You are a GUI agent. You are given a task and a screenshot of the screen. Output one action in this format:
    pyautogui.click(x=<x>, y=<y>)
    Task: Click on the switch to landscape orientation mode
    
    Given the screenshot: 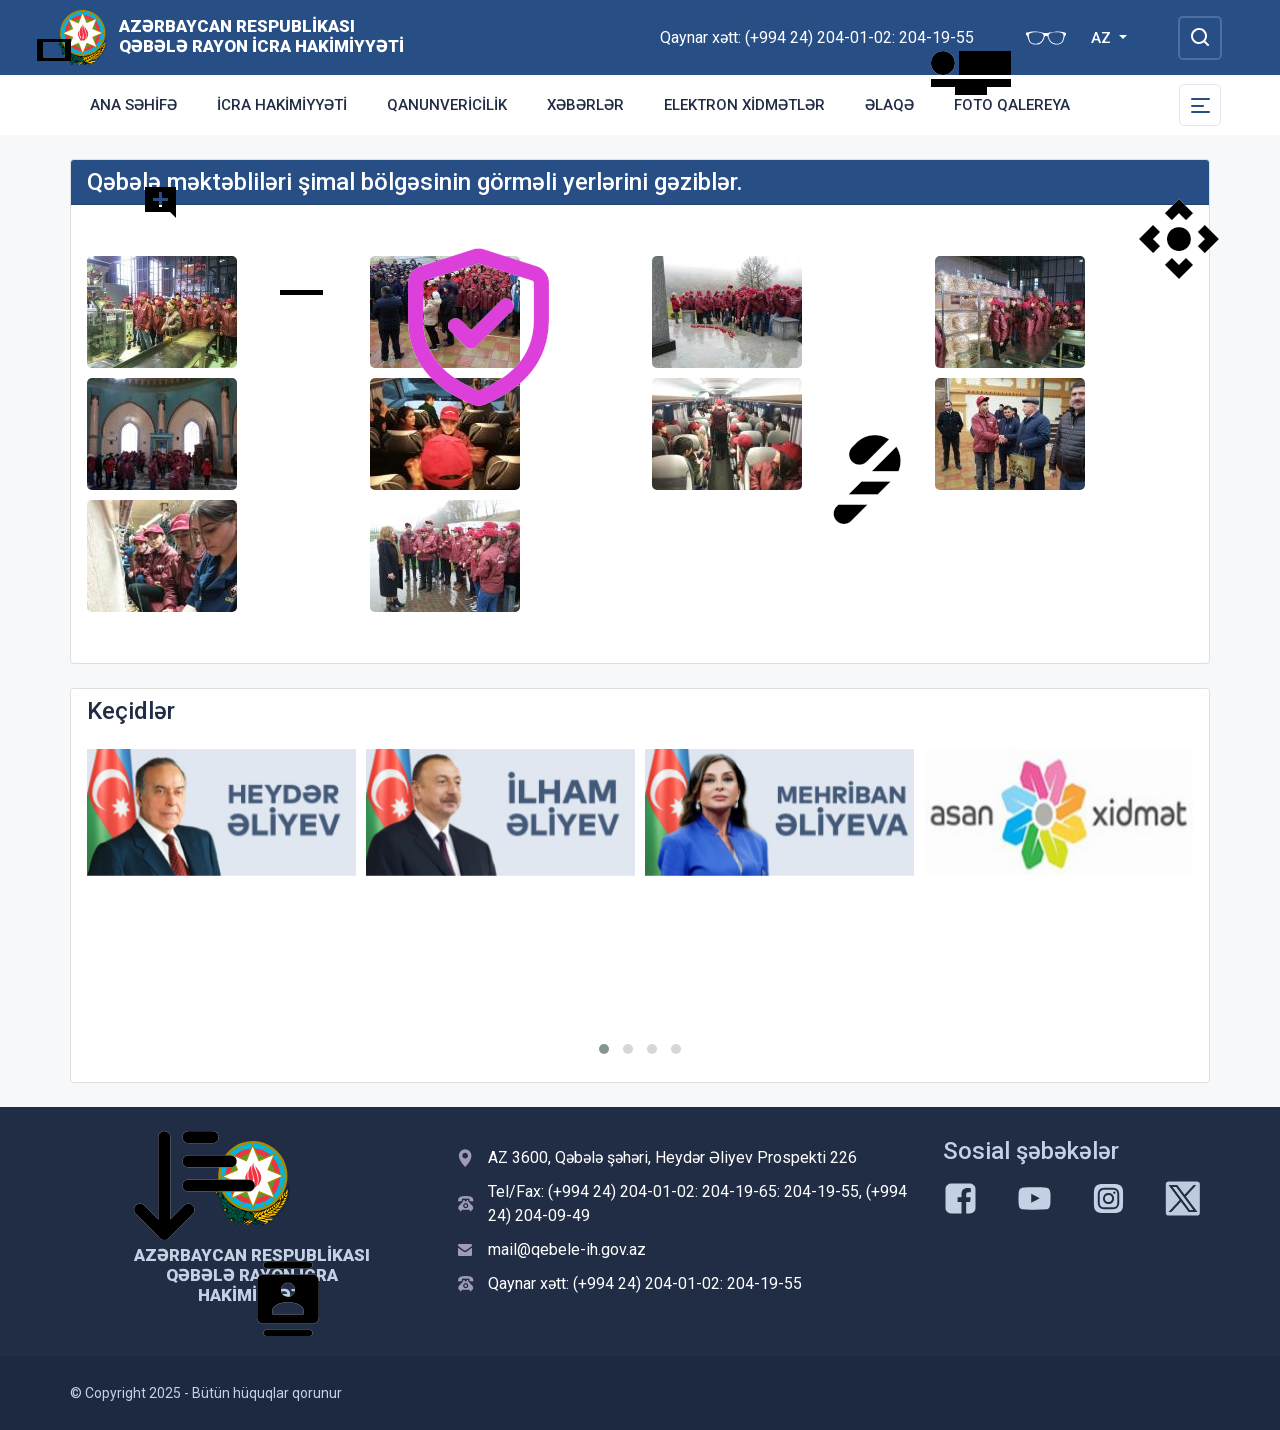 What is the action you would take?
    pyautogui.click(x=54, y=50)
    